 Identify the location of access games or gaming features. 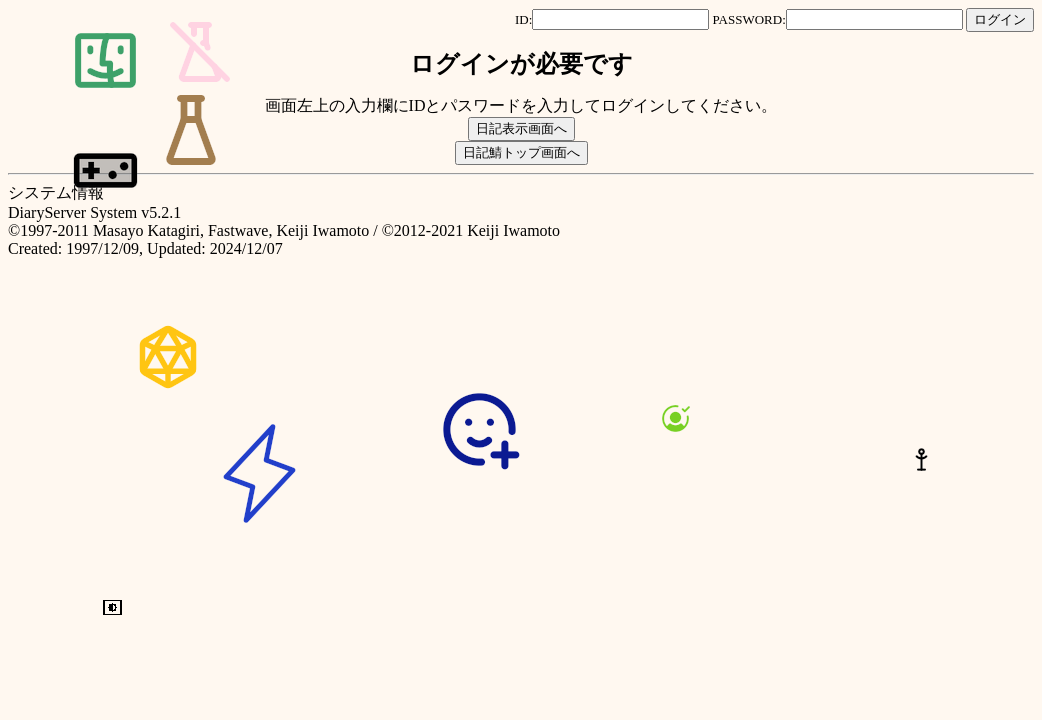
(105, 170).